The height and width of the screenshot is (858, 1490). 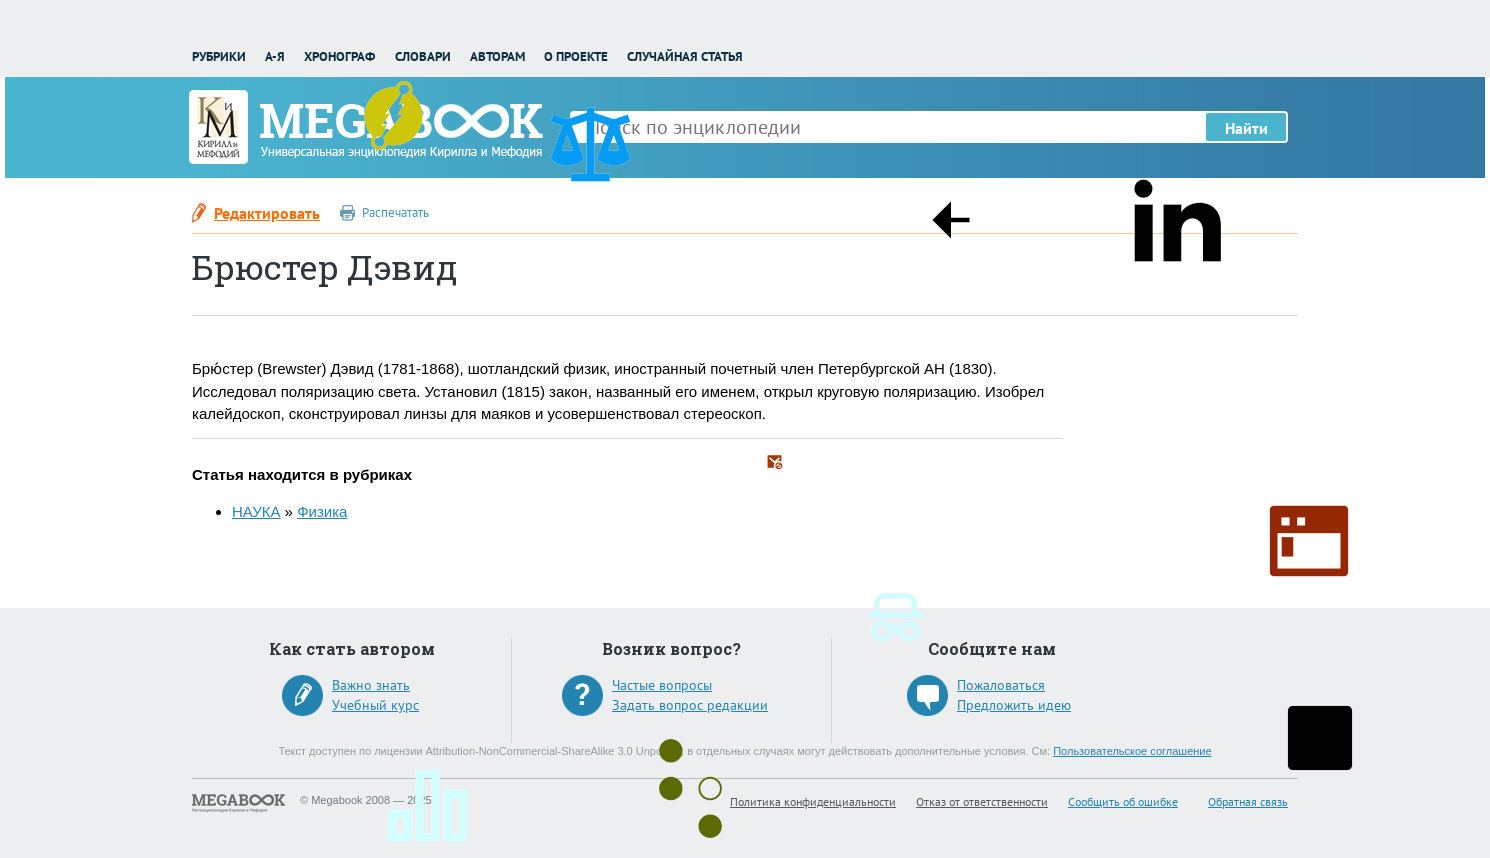 I want to click on open terminal or command line interface, so click(x=1309, y=541).